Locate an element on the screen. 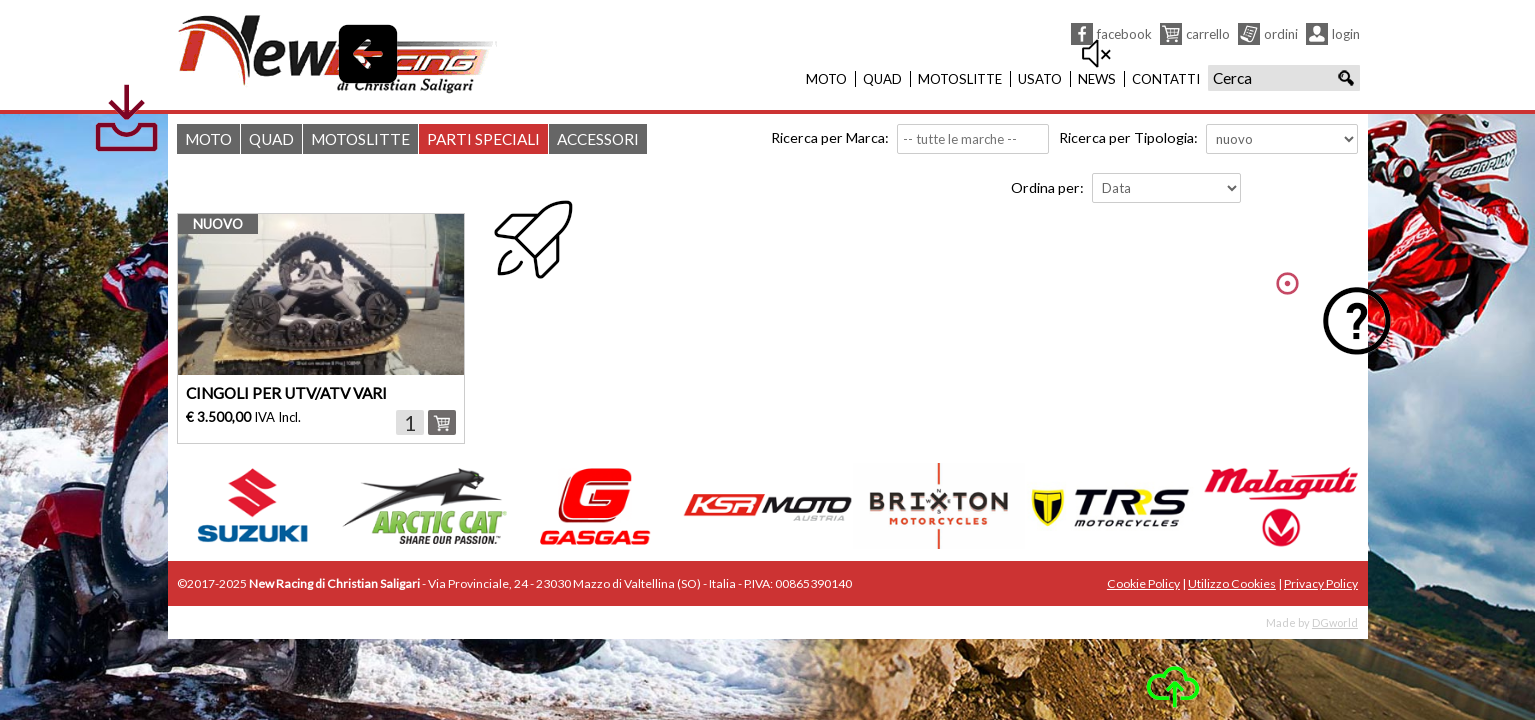  go back to the previous screen is located at coordinates (368, 54).